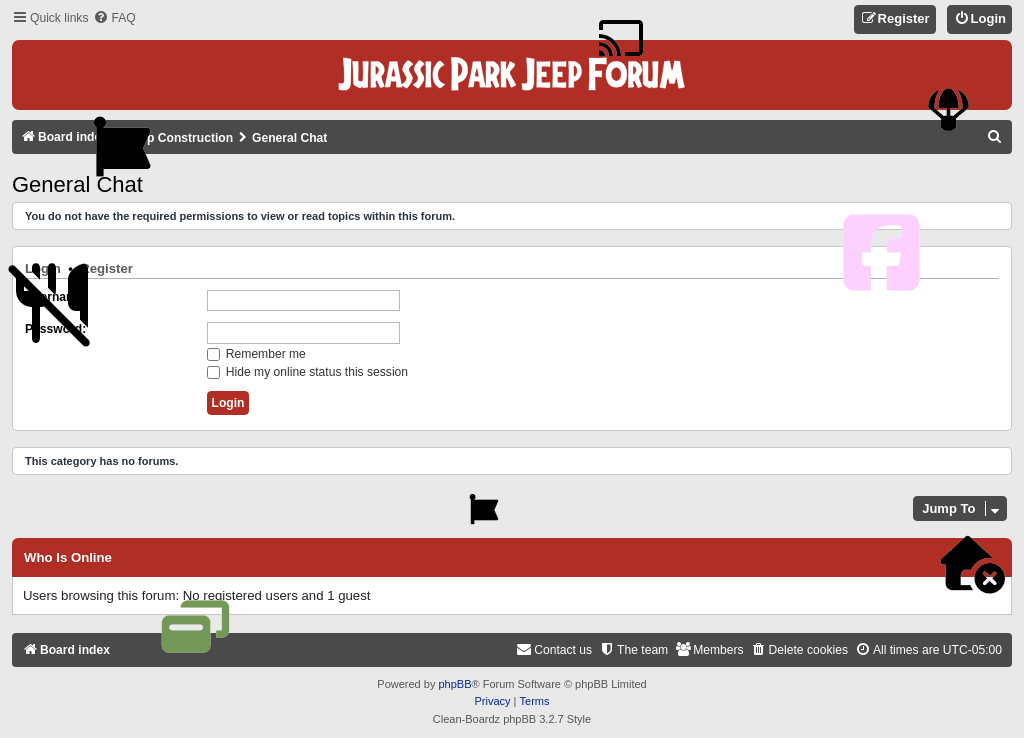 The width and height of the screenshot is (1024, 738). I want to click on indicates no food or meals available, so click(52, 303).